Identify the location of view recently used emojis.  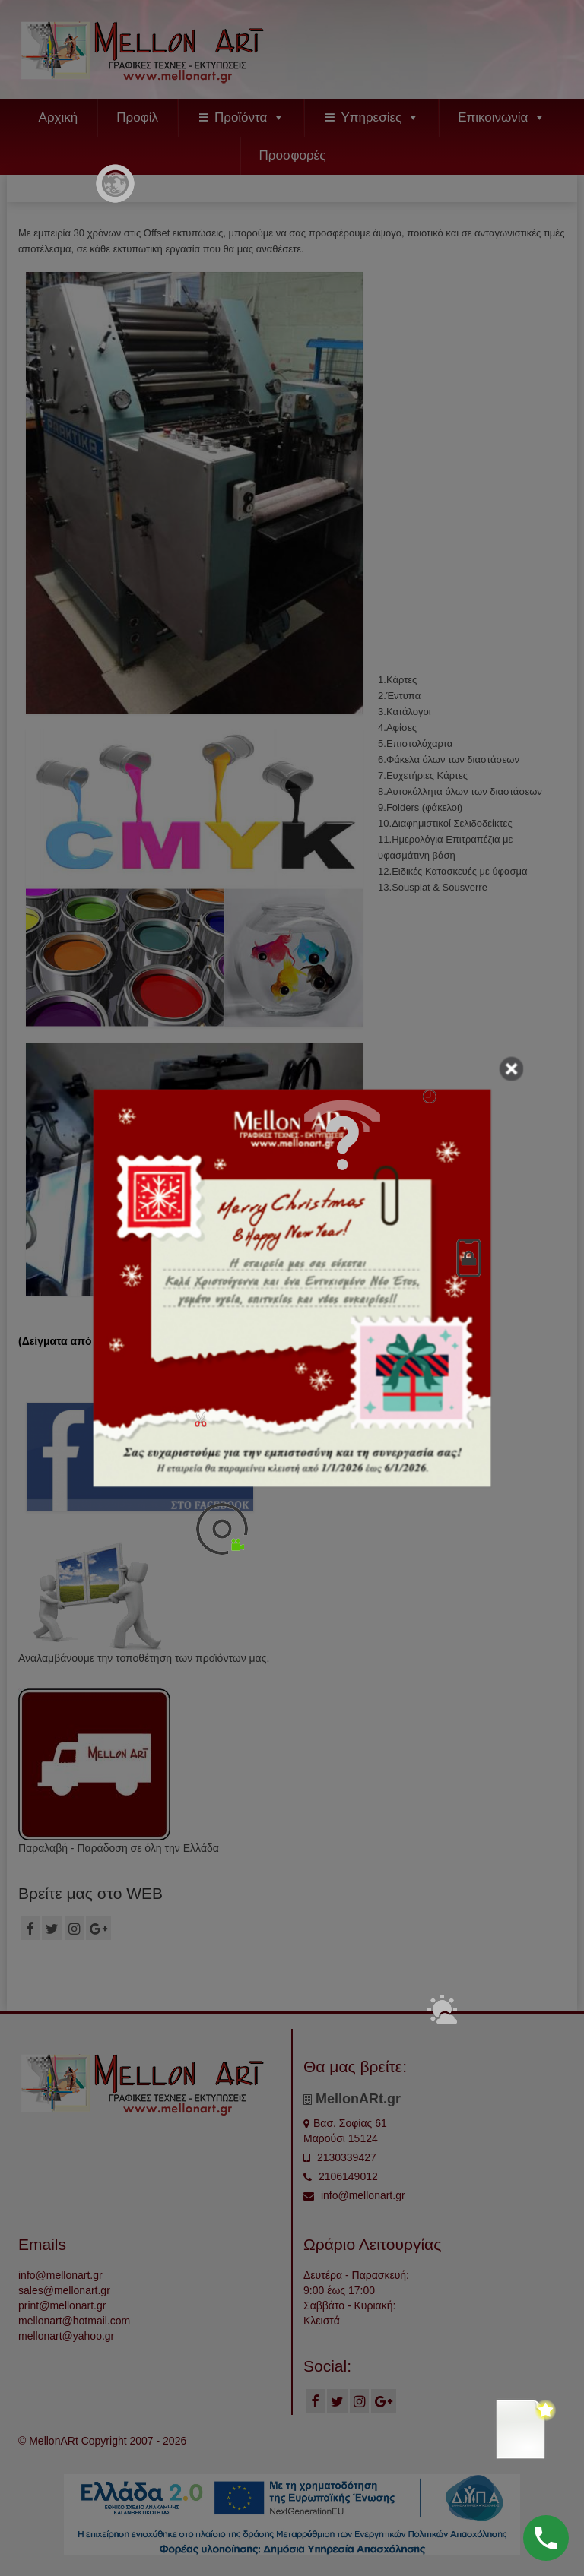
(430, 1097).